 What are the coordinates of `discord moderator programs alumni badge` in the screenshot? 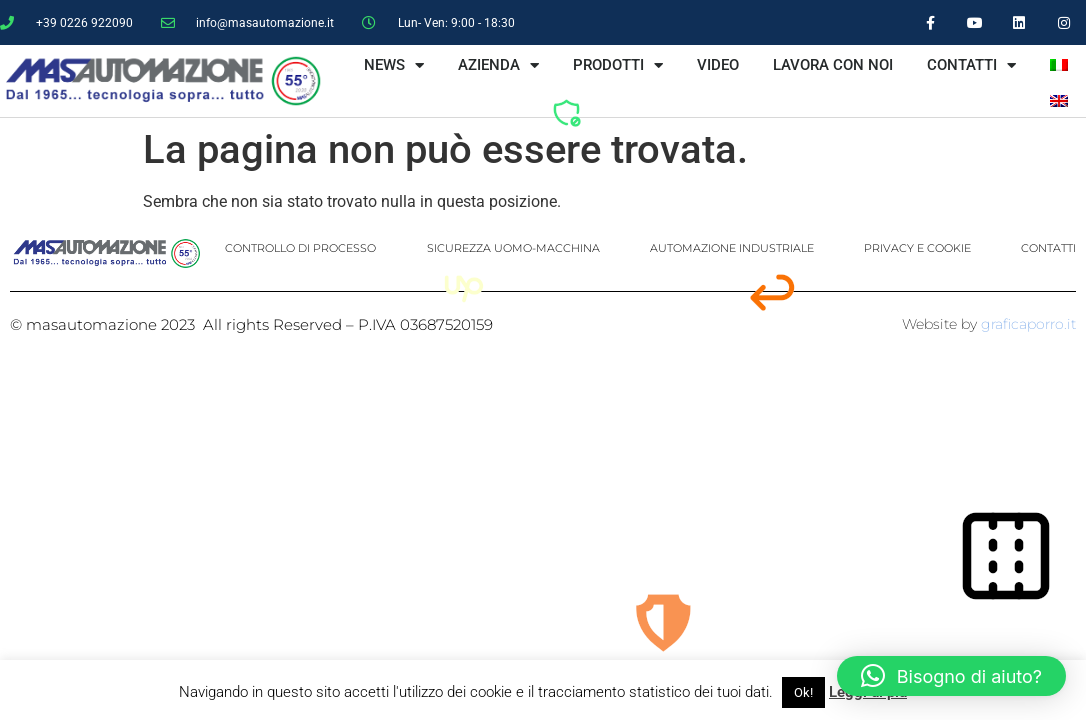 It's located at (663, 623).